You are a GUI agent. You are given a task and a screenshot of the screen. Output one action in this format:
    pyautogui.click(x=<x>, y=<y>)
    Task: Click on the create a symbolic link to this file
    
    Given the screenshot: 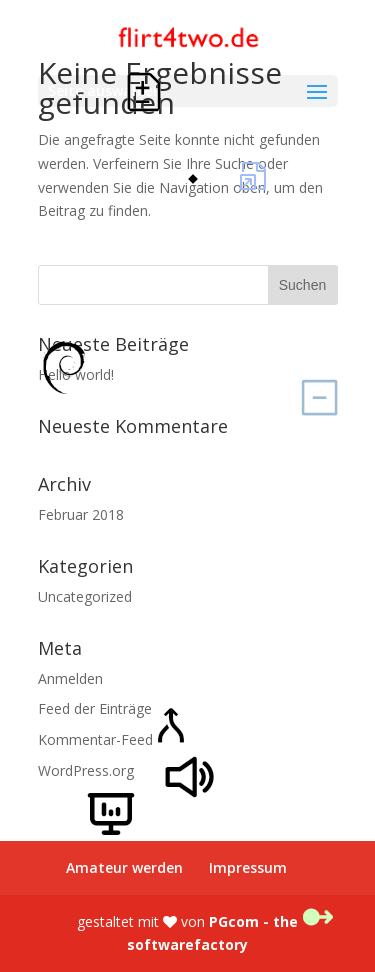 What is the action you would take?
    pyautogui.click(x=254, y=176)
    